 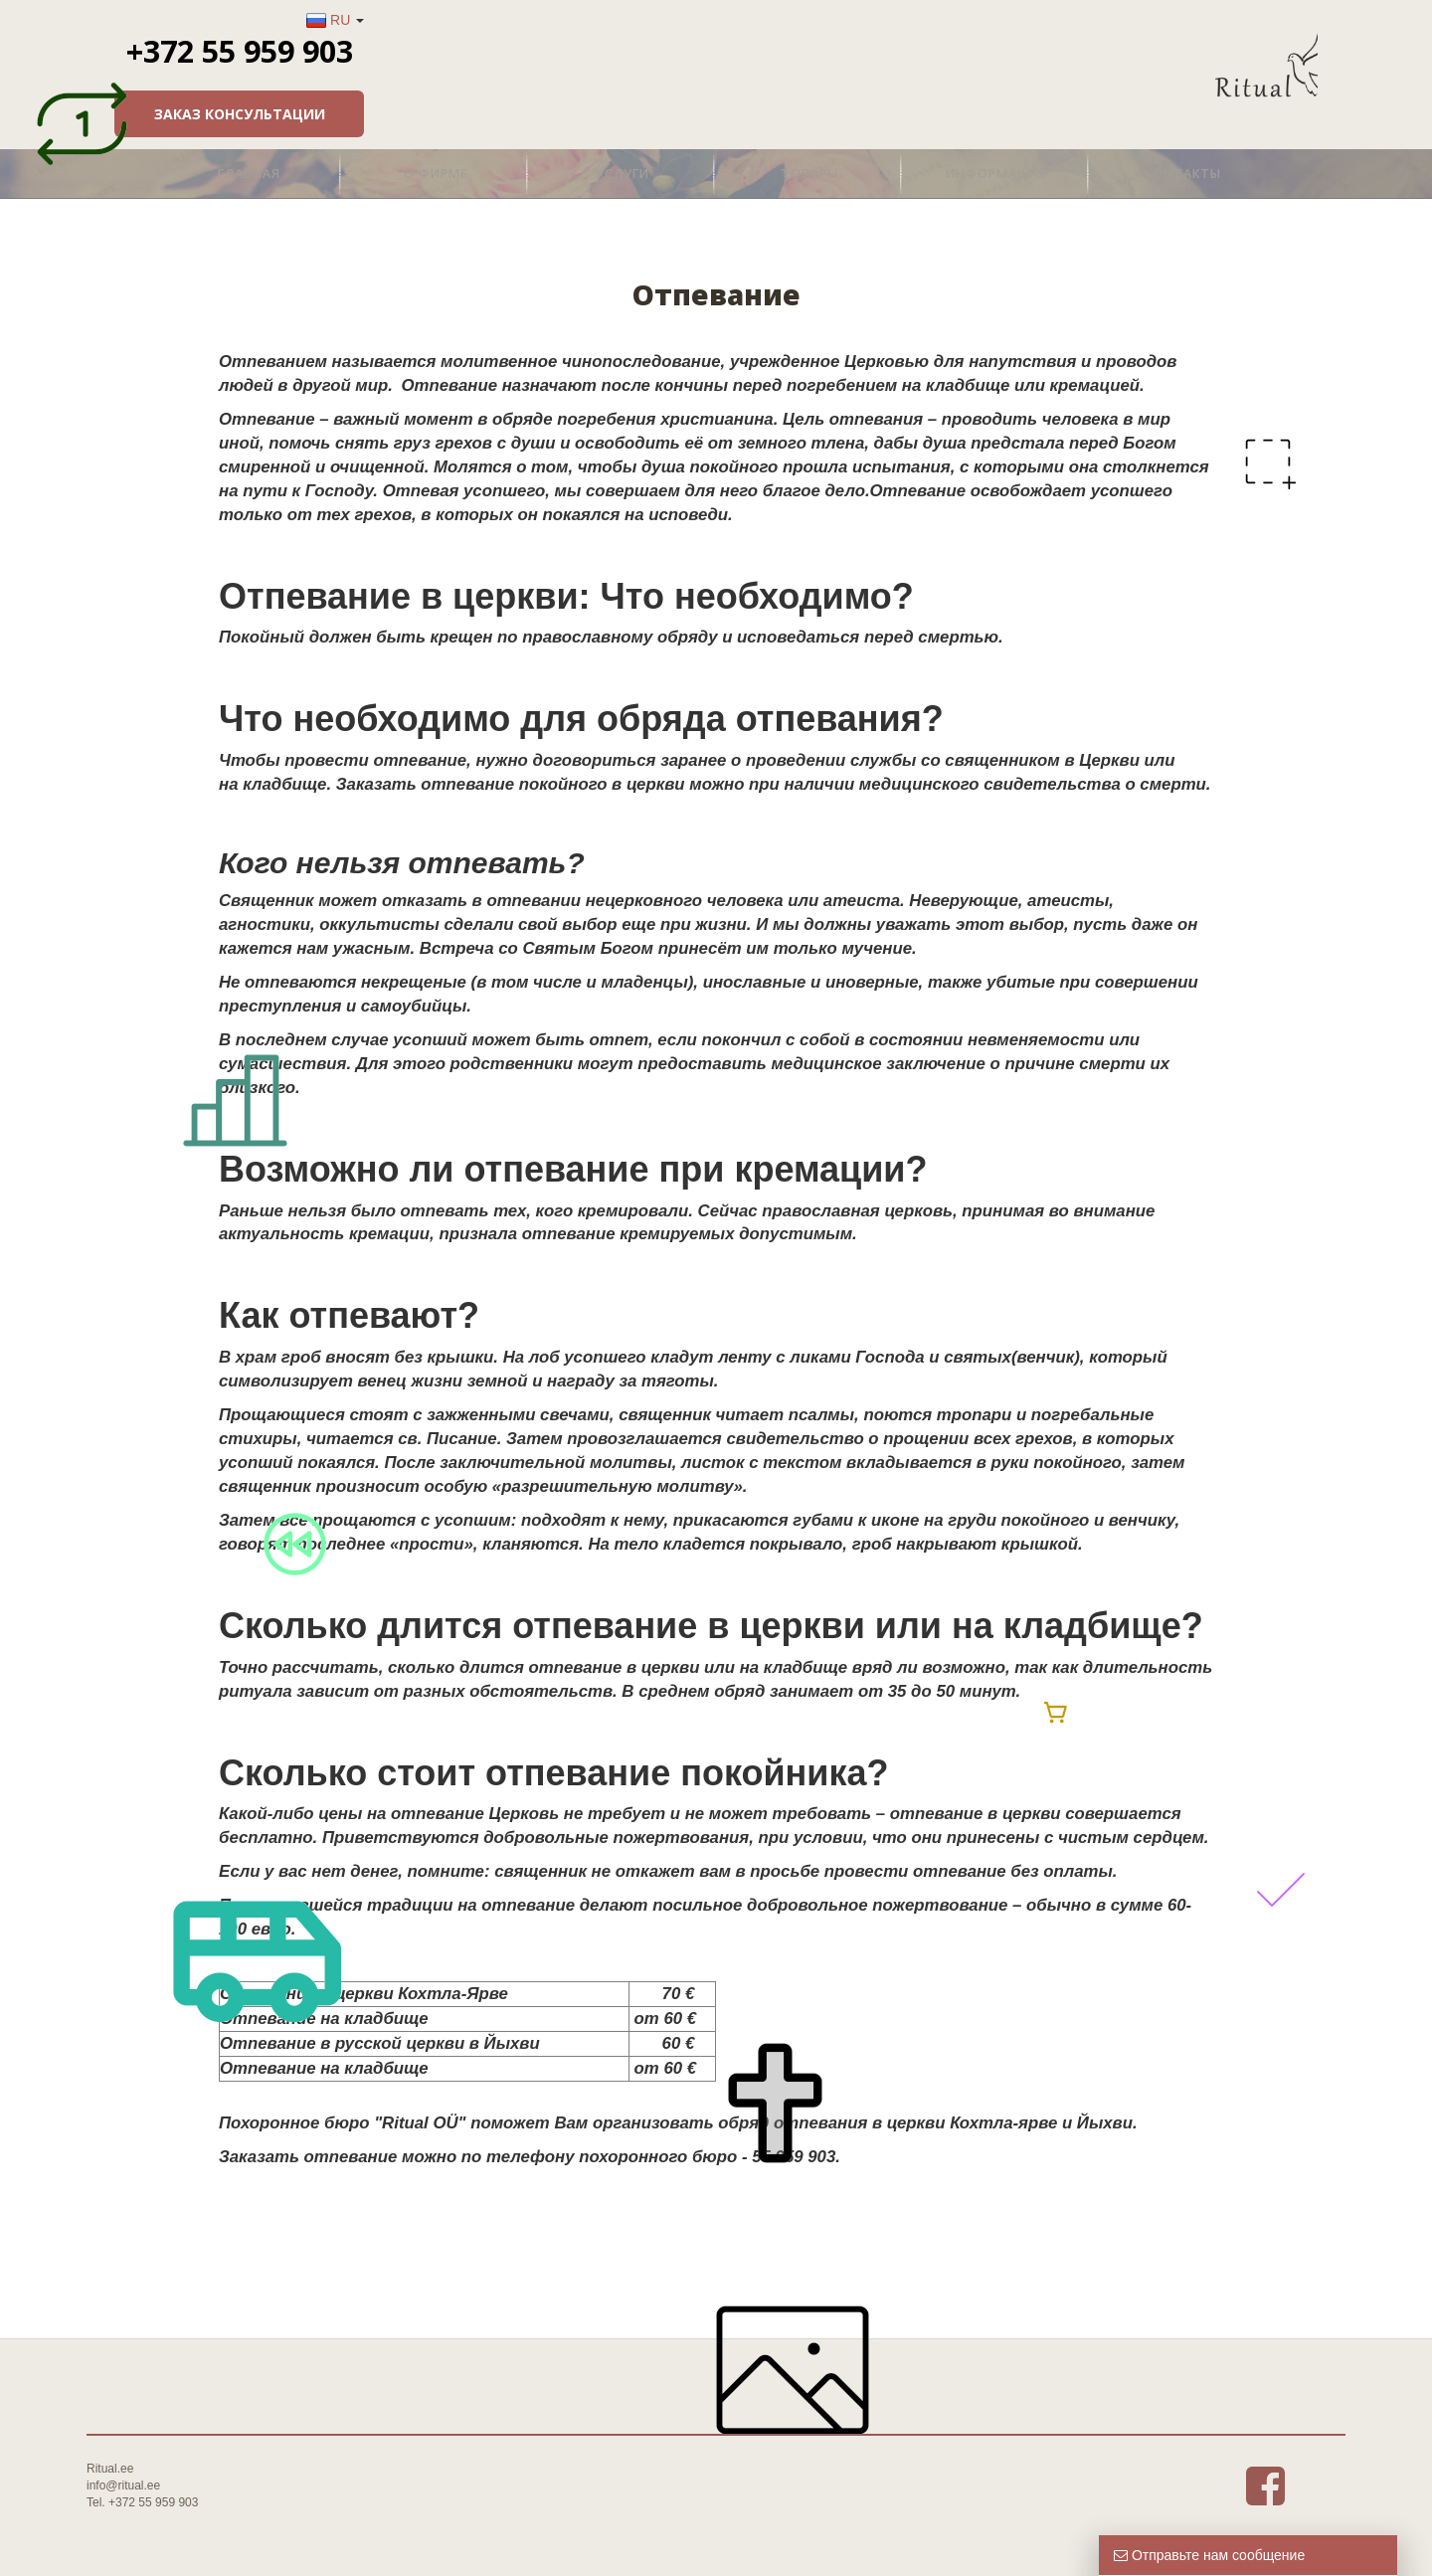 What do you see at coordinates (1268, 461) in the screenshot?
I see `add to current selection` at bounding box center [1268, 461].